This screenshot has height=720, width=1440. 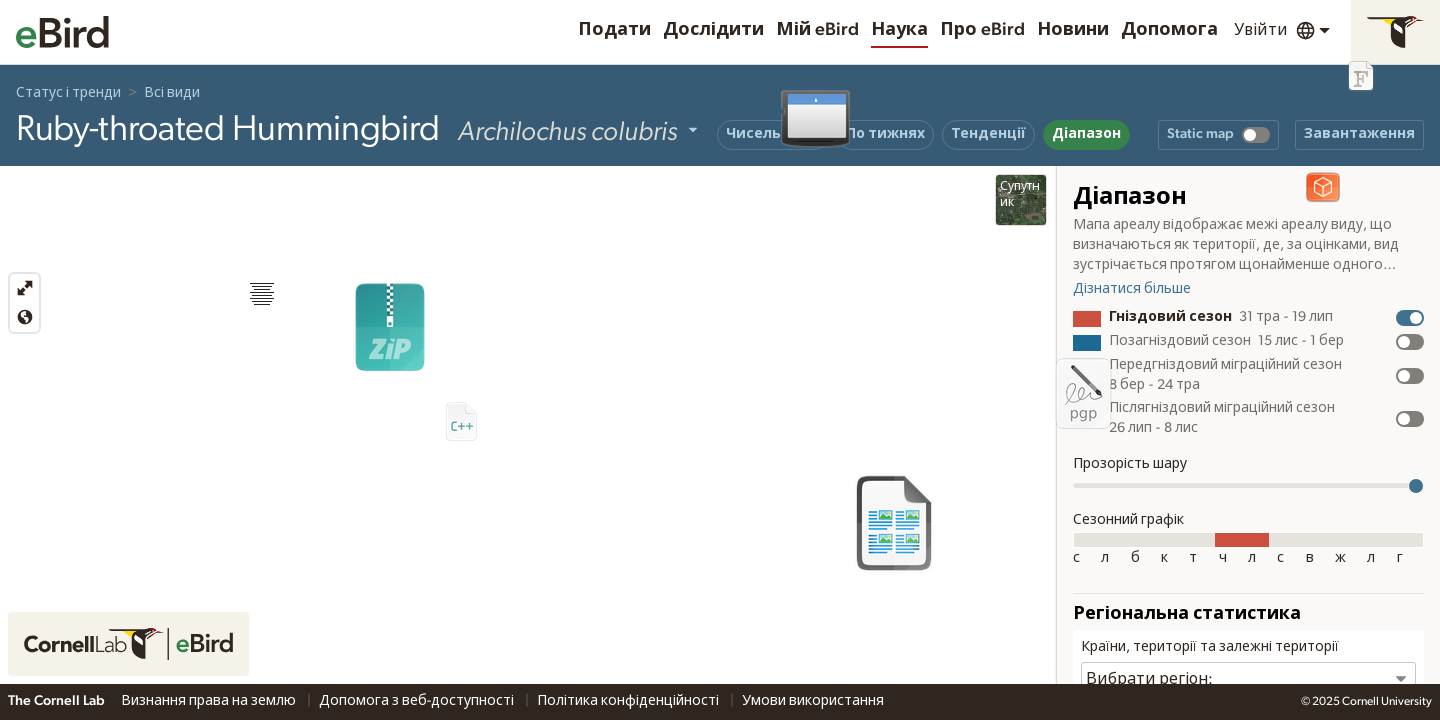 I want to click on center align text, so click(x=262, y=294).